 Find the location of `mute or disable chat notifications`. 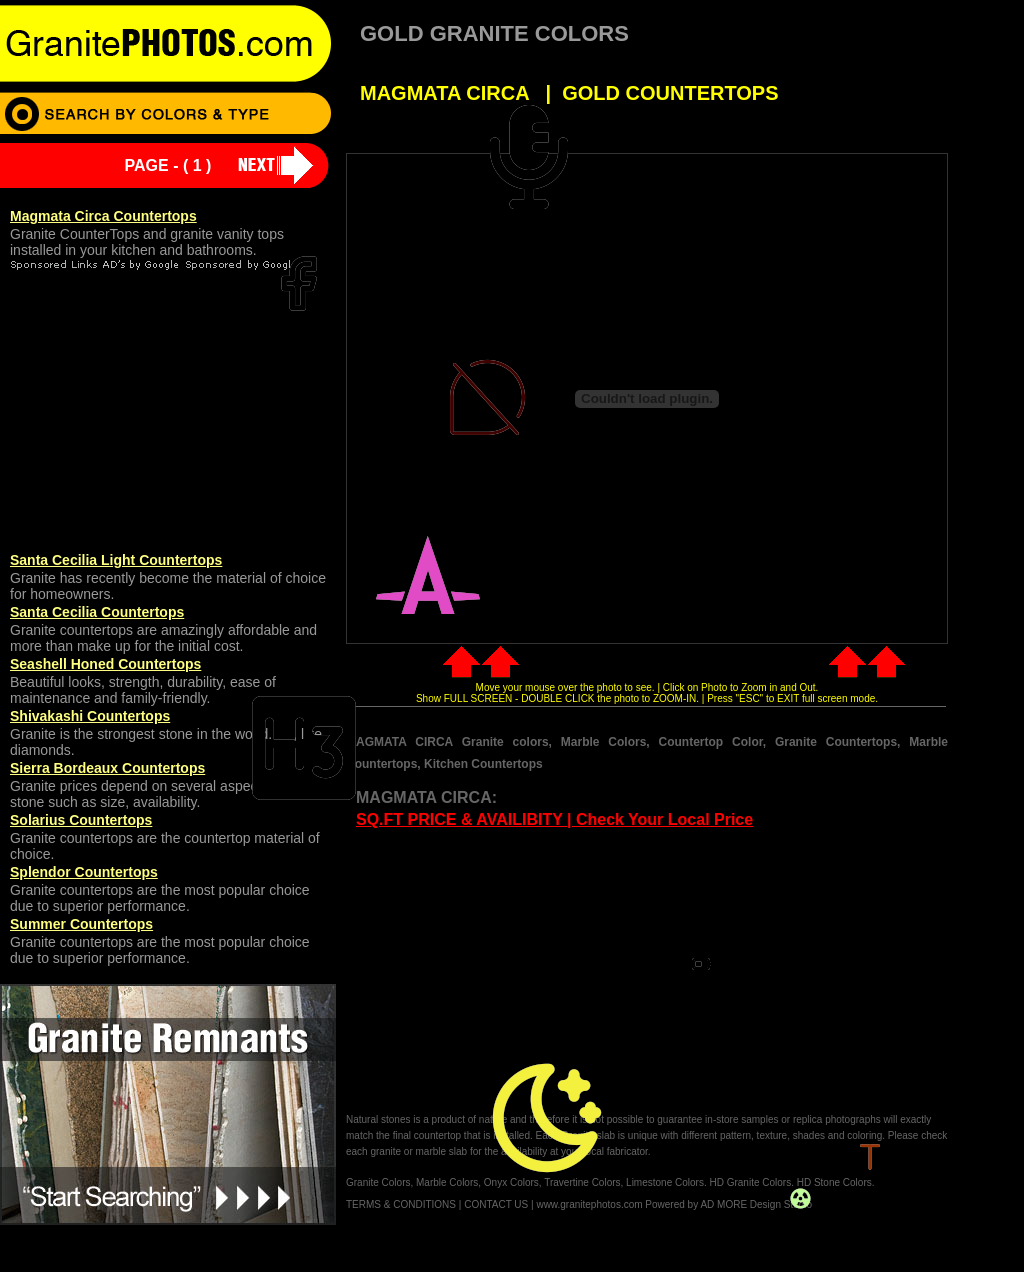

mute or disable chat notifications is located at coordinates (486, 399).